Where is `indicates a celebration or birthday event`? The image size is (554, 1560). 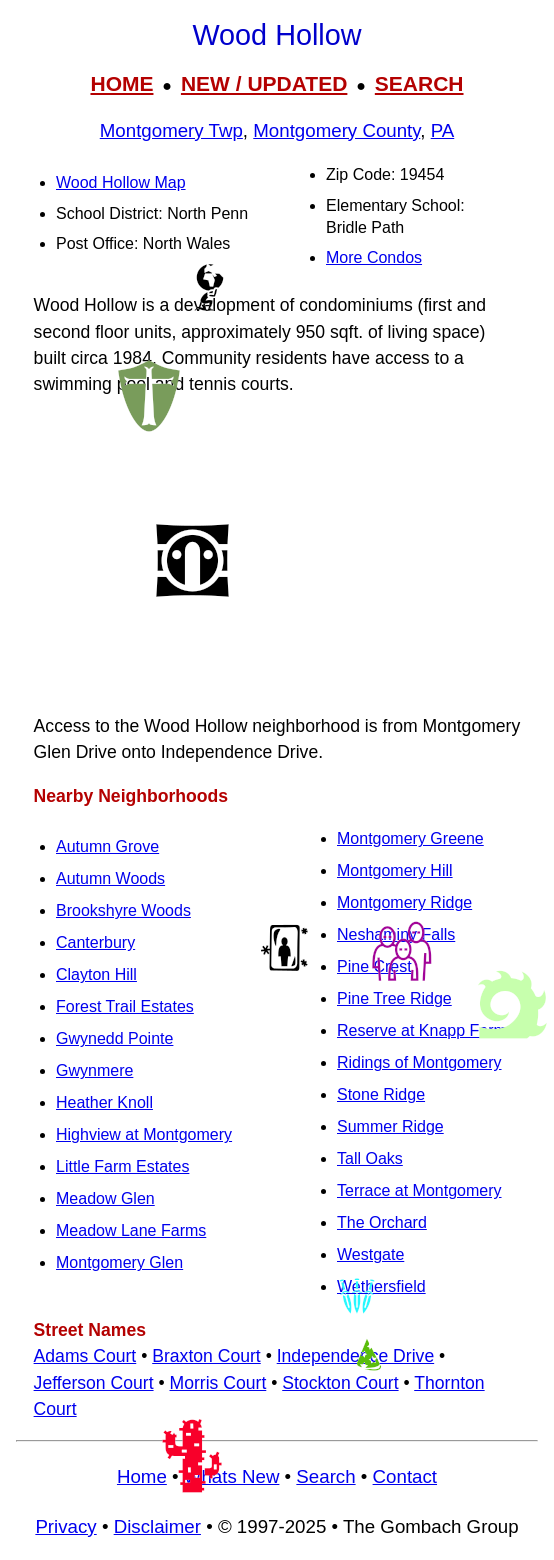
indicates a celebration or birthday event is located at coordinates (368, 1354).